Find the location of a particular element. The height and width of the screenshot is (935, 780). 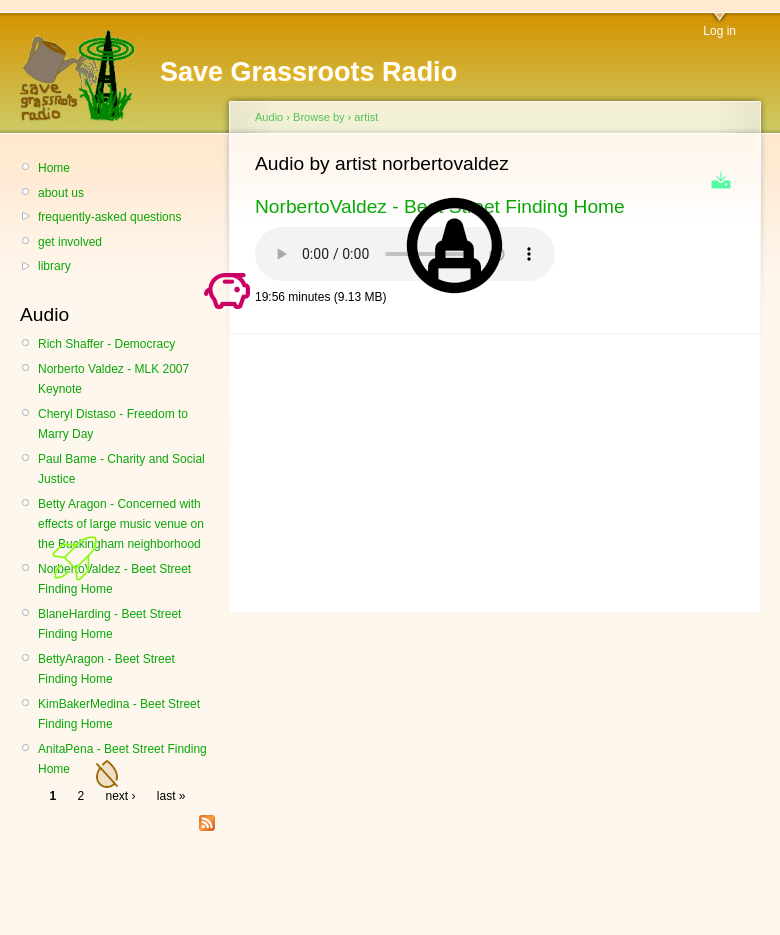

access savings or budget features is located at coordinates (227, 291).